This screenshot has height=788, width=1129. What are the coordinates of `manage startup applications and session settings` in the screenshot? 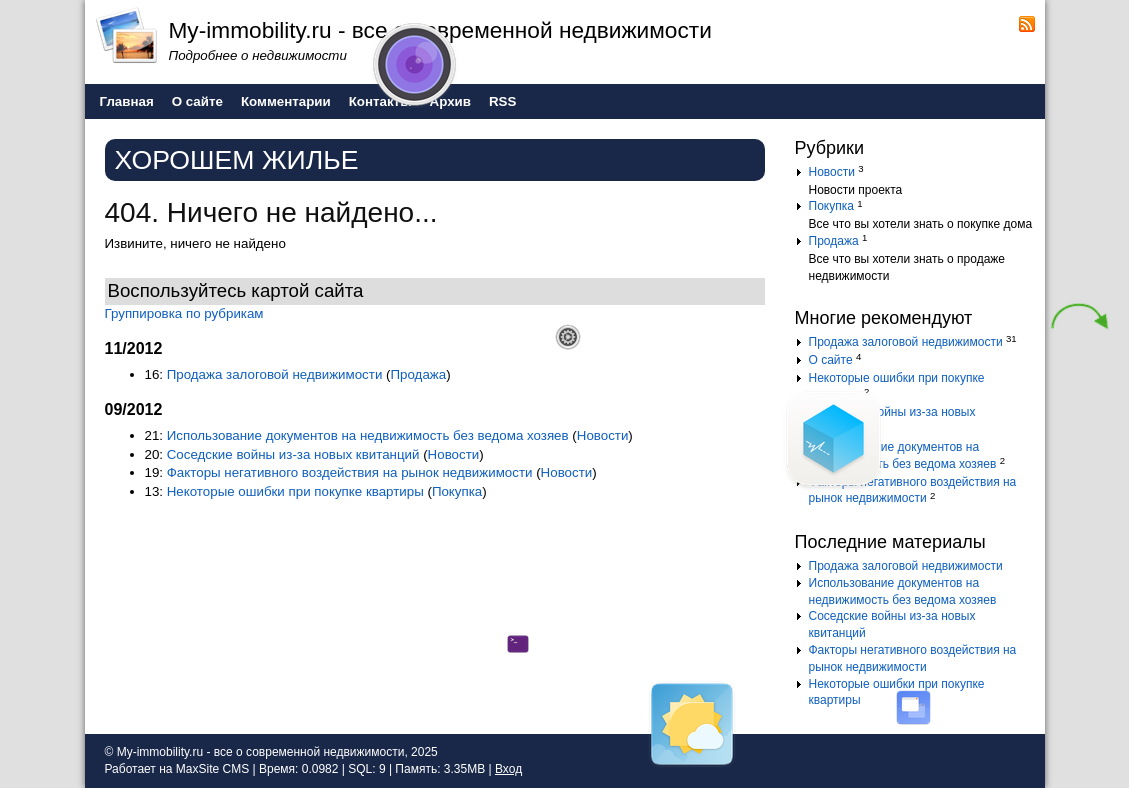 It's located at (913, 707).